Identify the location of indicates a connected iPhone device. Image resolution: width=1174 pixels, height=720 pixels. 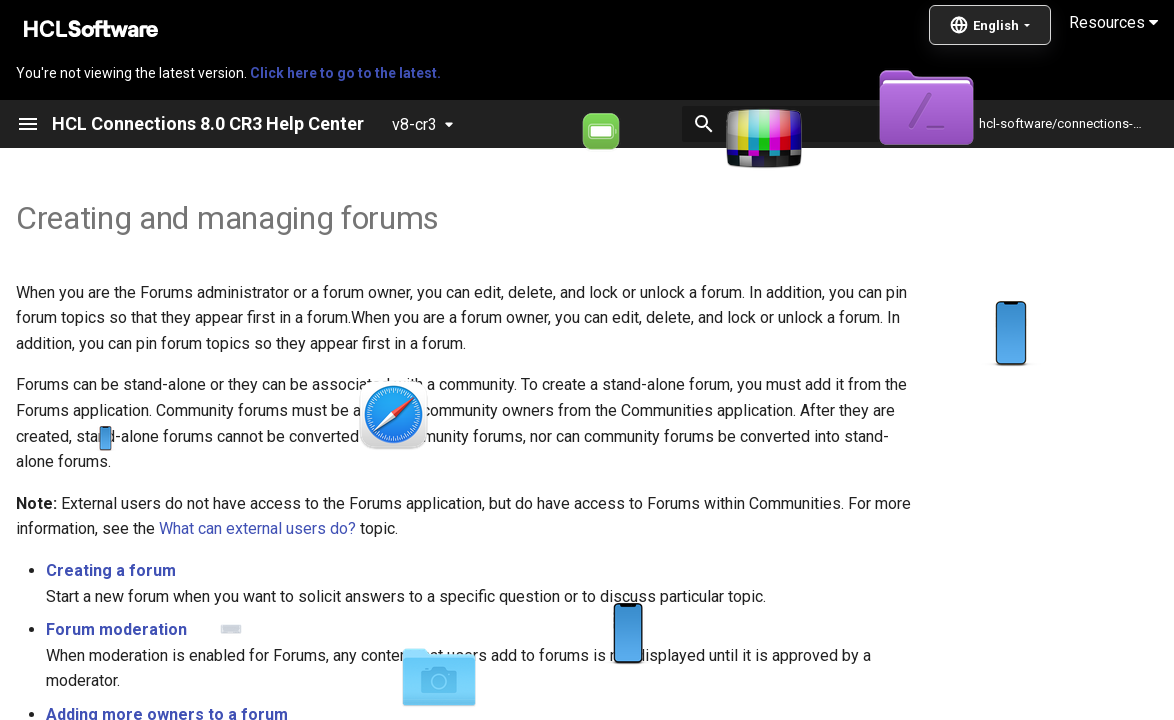
(628, 634).